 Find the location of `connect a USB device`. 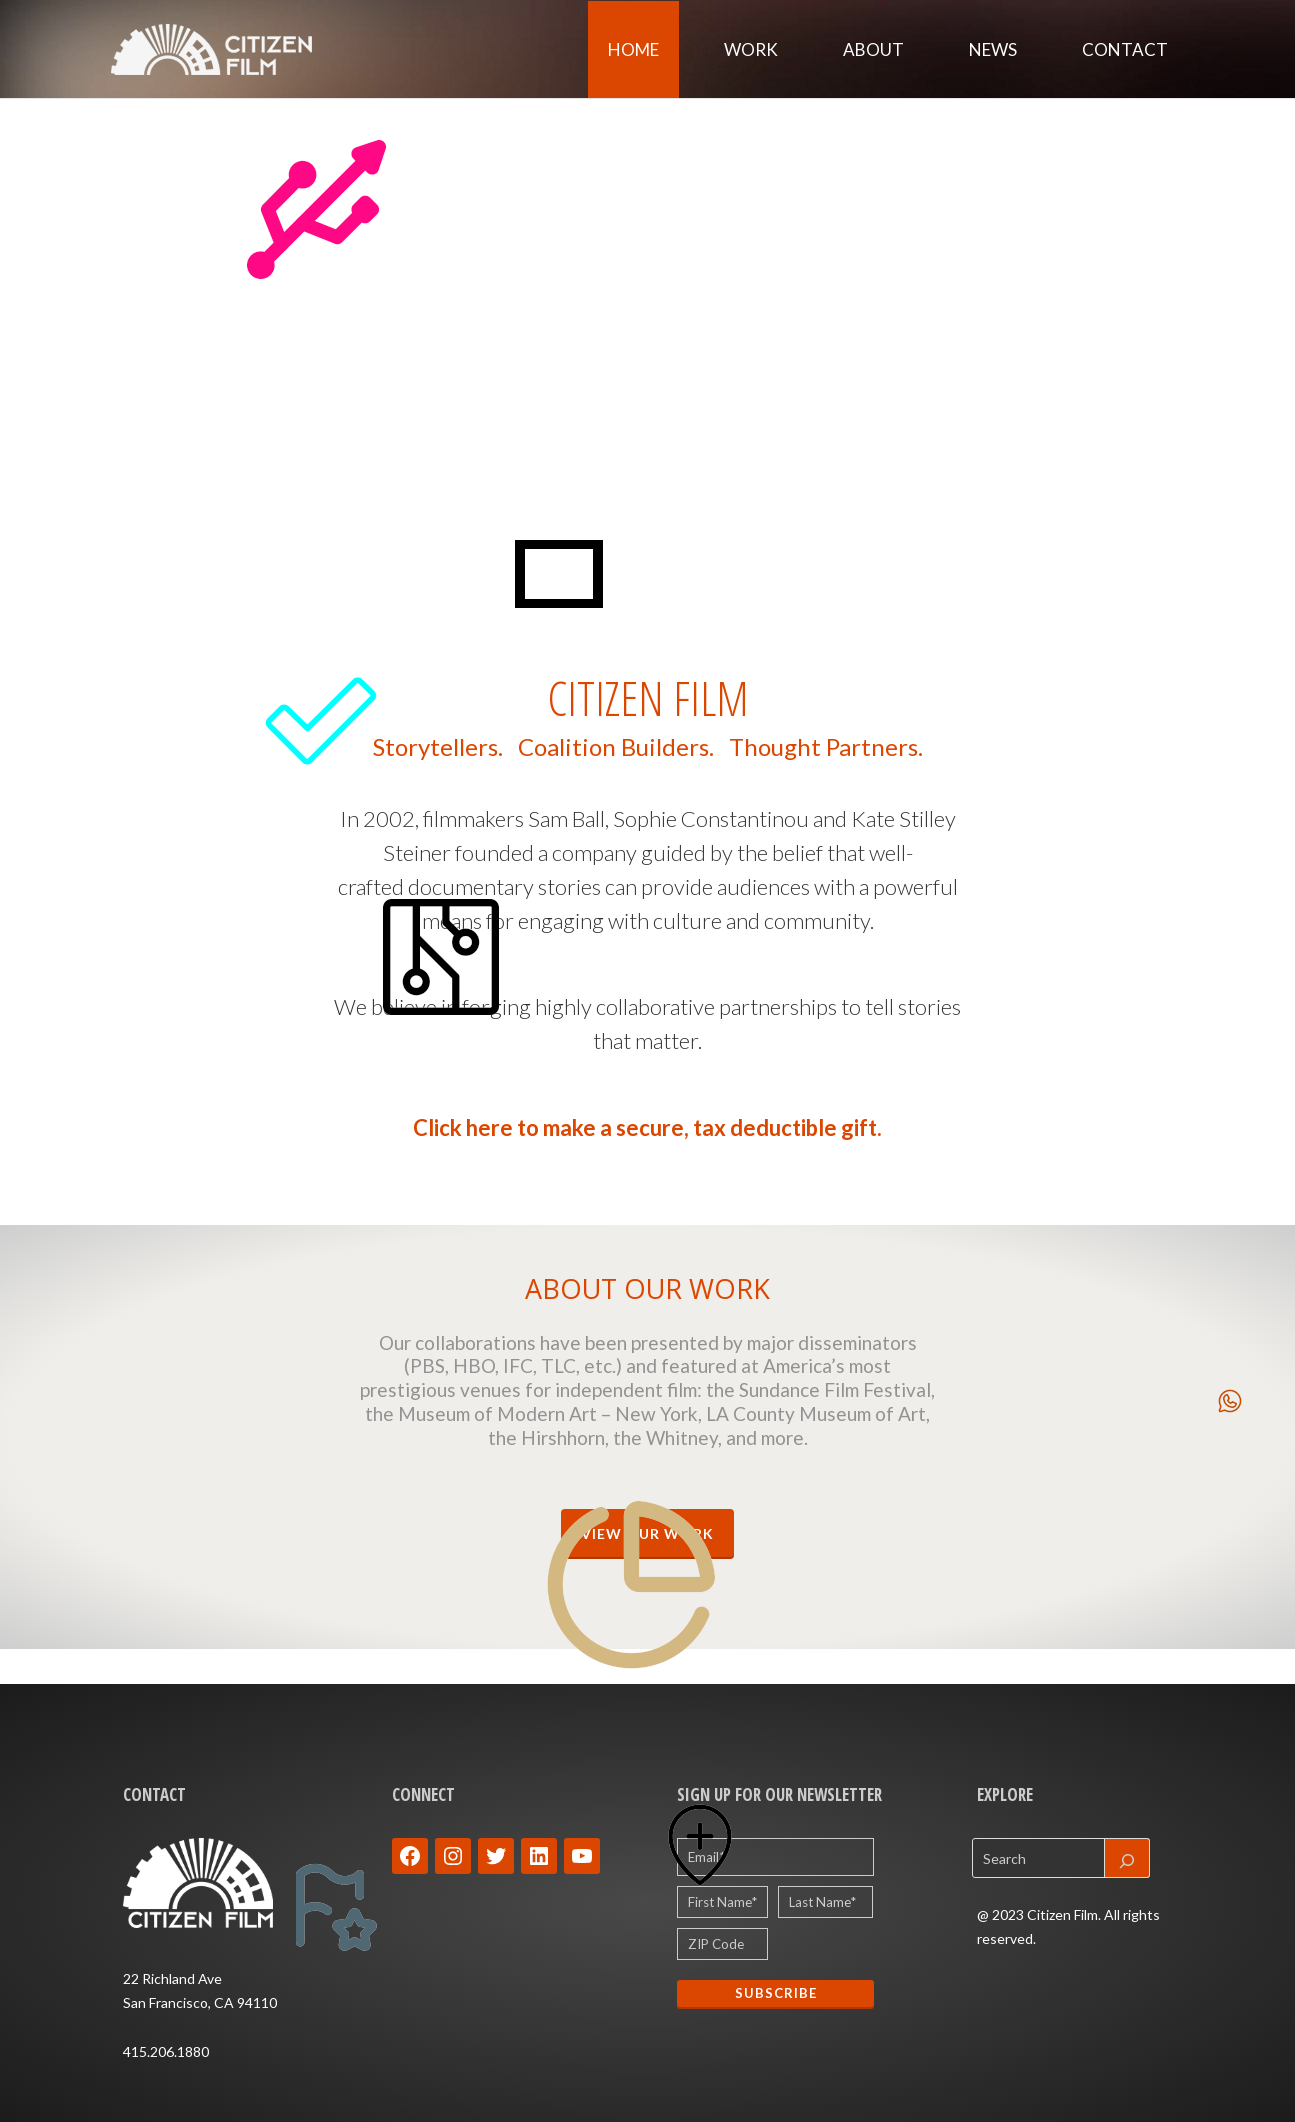

connect a USB device is located at coordinates (316, 209).